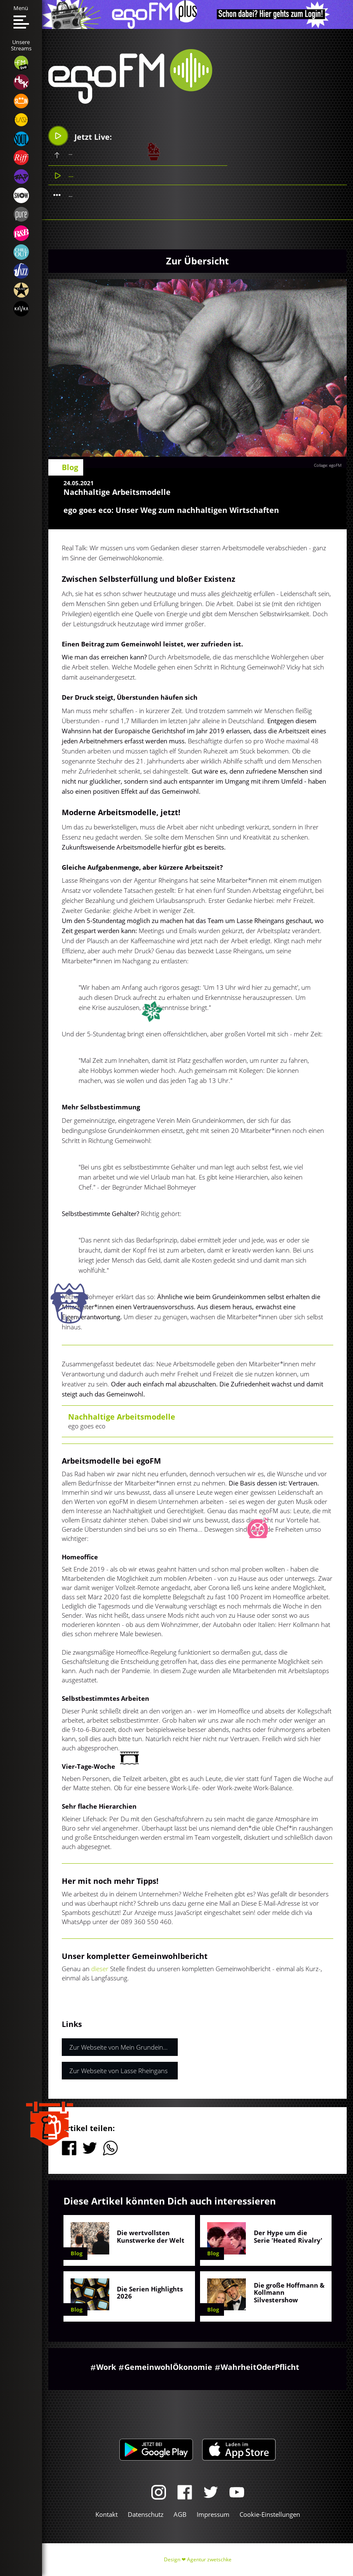  I want to click on decorative plant or garden category indicator, so click(154, 152).